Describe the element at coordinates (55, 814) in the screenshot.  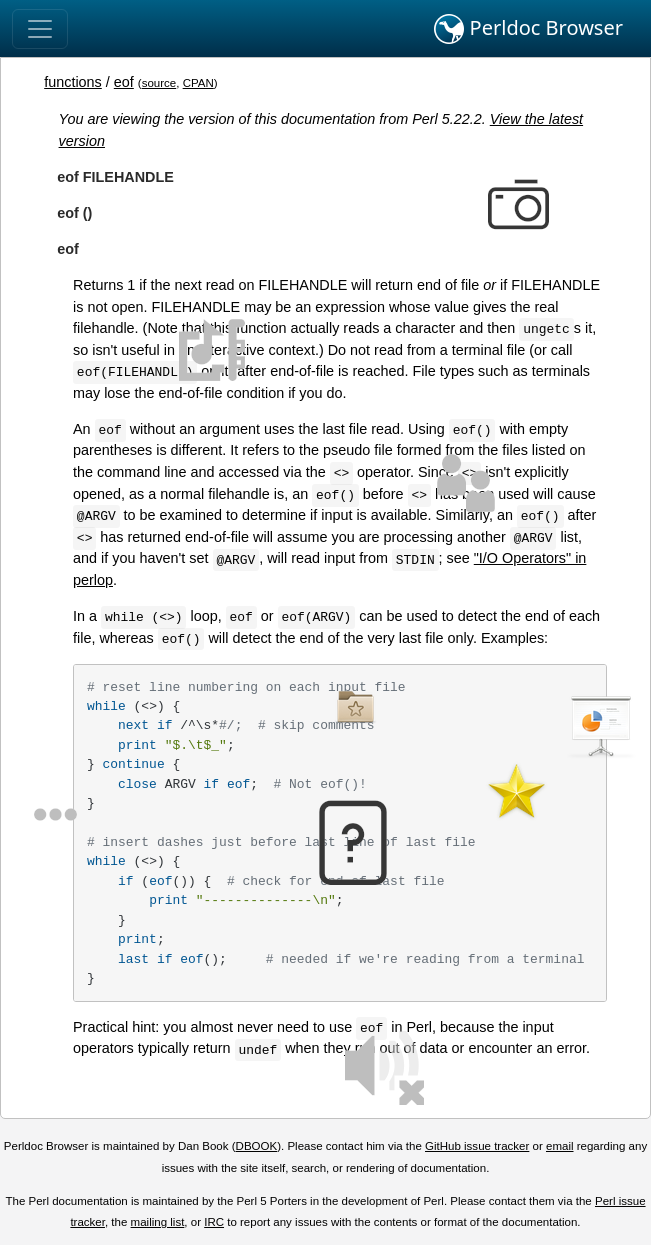
I see `content is loading` at that location.